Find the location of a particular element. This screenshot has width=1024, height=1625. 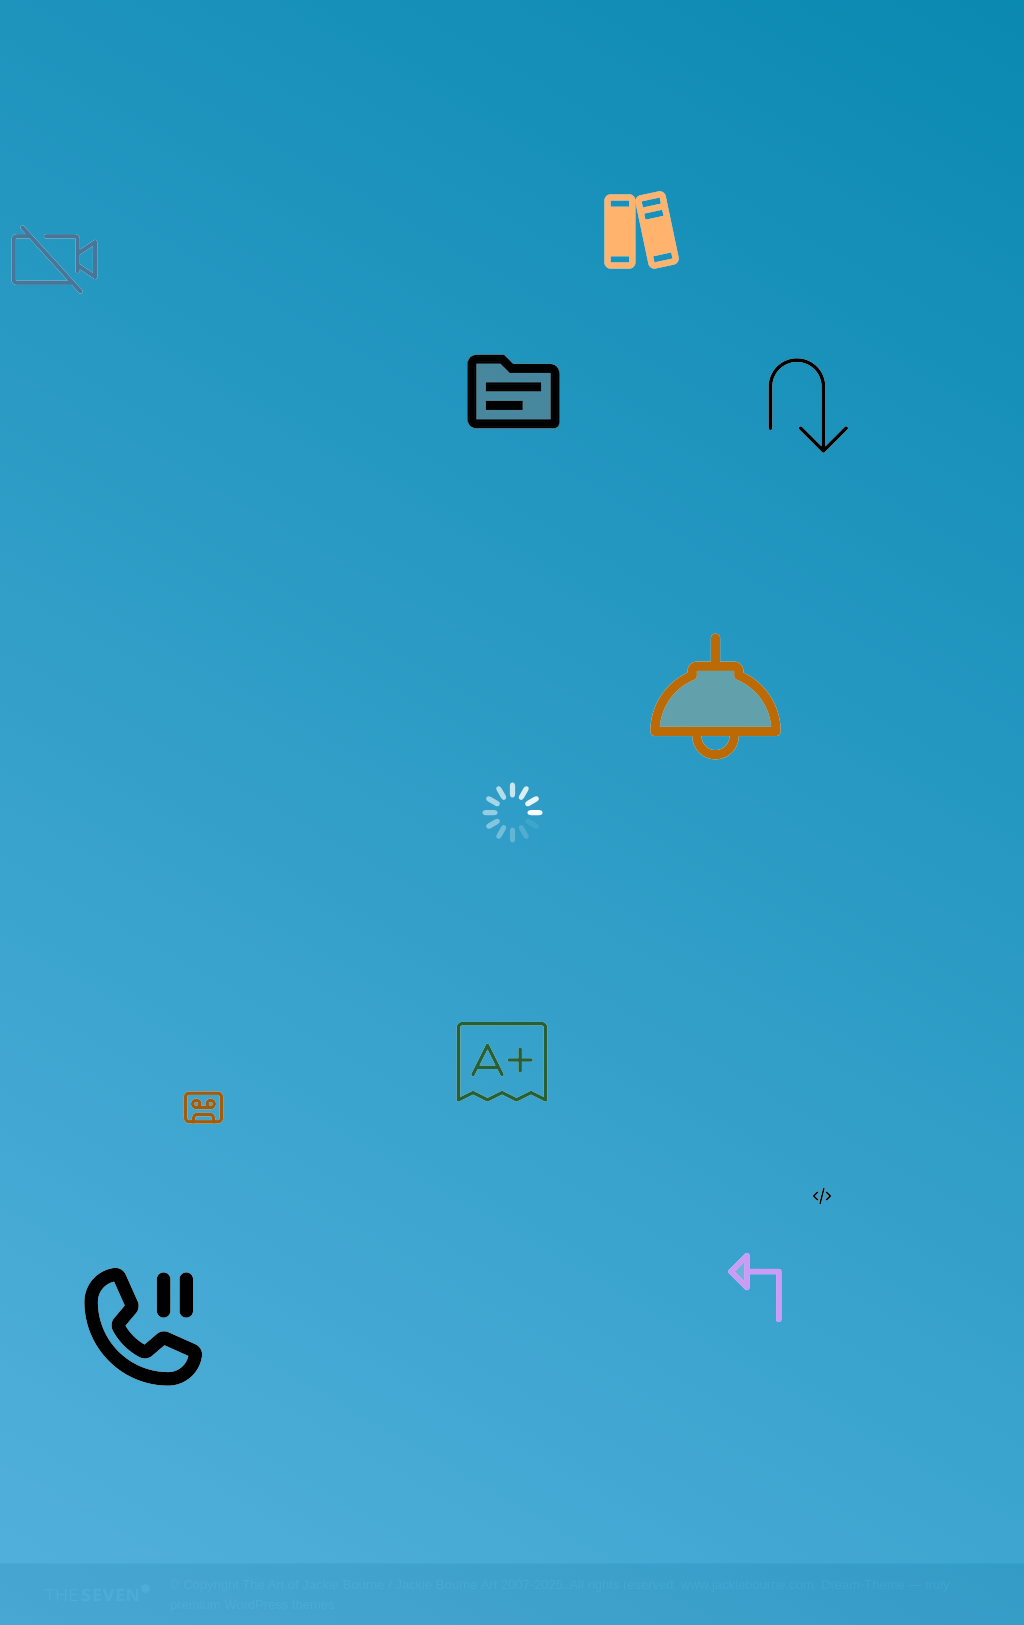

go back to previous screen is located at coordinates (757, 1287).